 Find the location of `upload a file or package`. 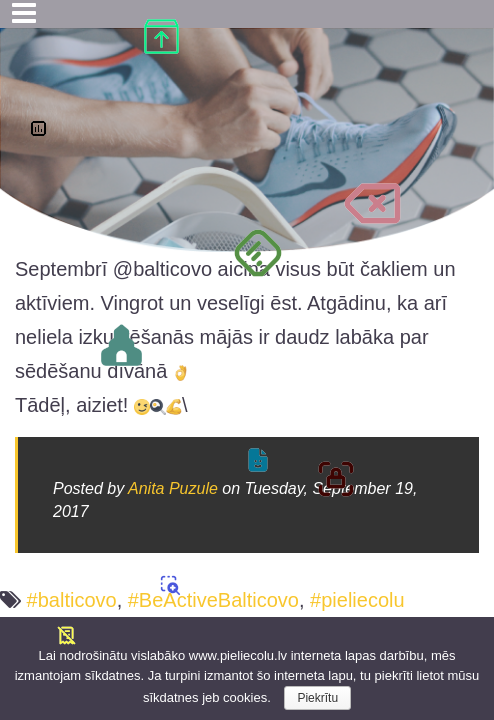

upload a file or package is located at coordinates (161, 36).